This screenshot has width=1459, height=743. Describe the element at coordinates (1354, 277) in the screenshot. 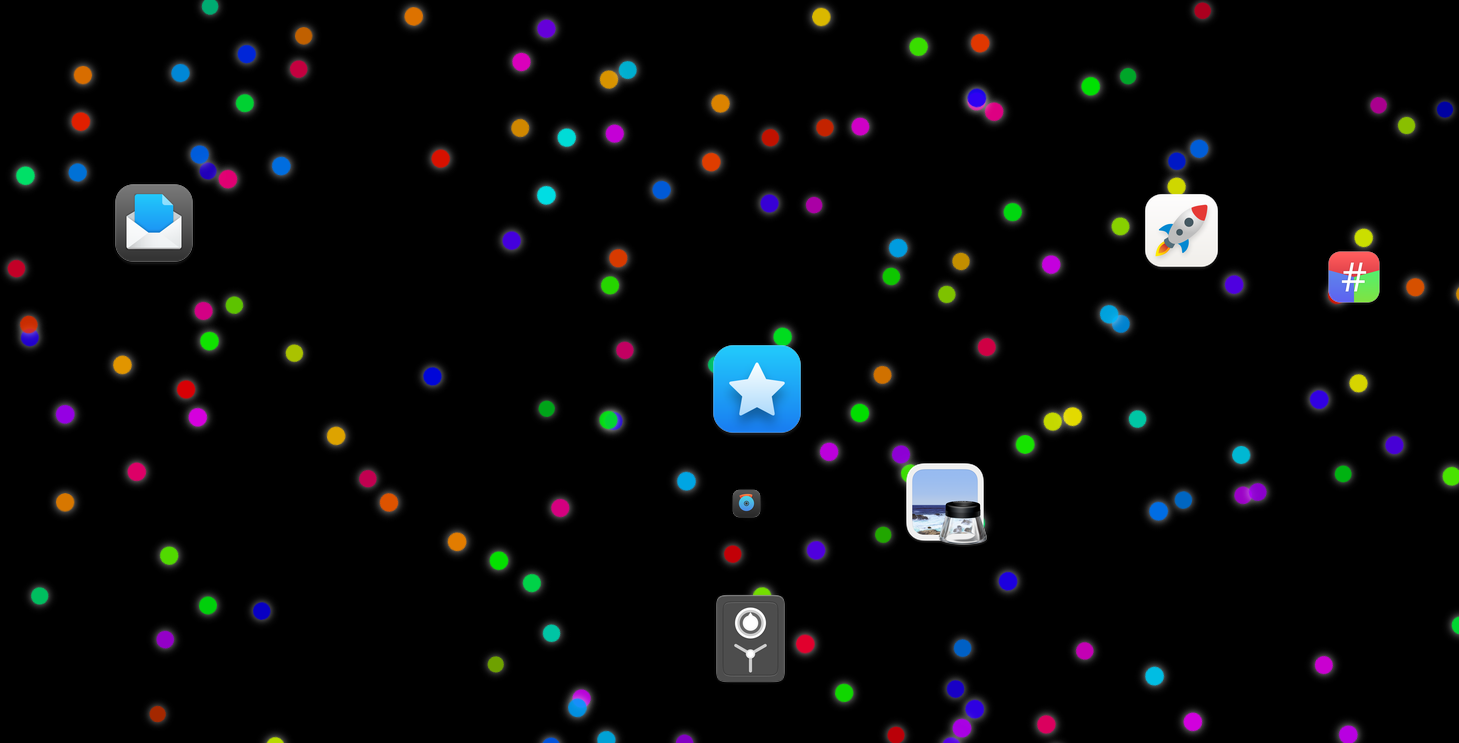

I see `open gtkhash checksum verification tool` at that location.